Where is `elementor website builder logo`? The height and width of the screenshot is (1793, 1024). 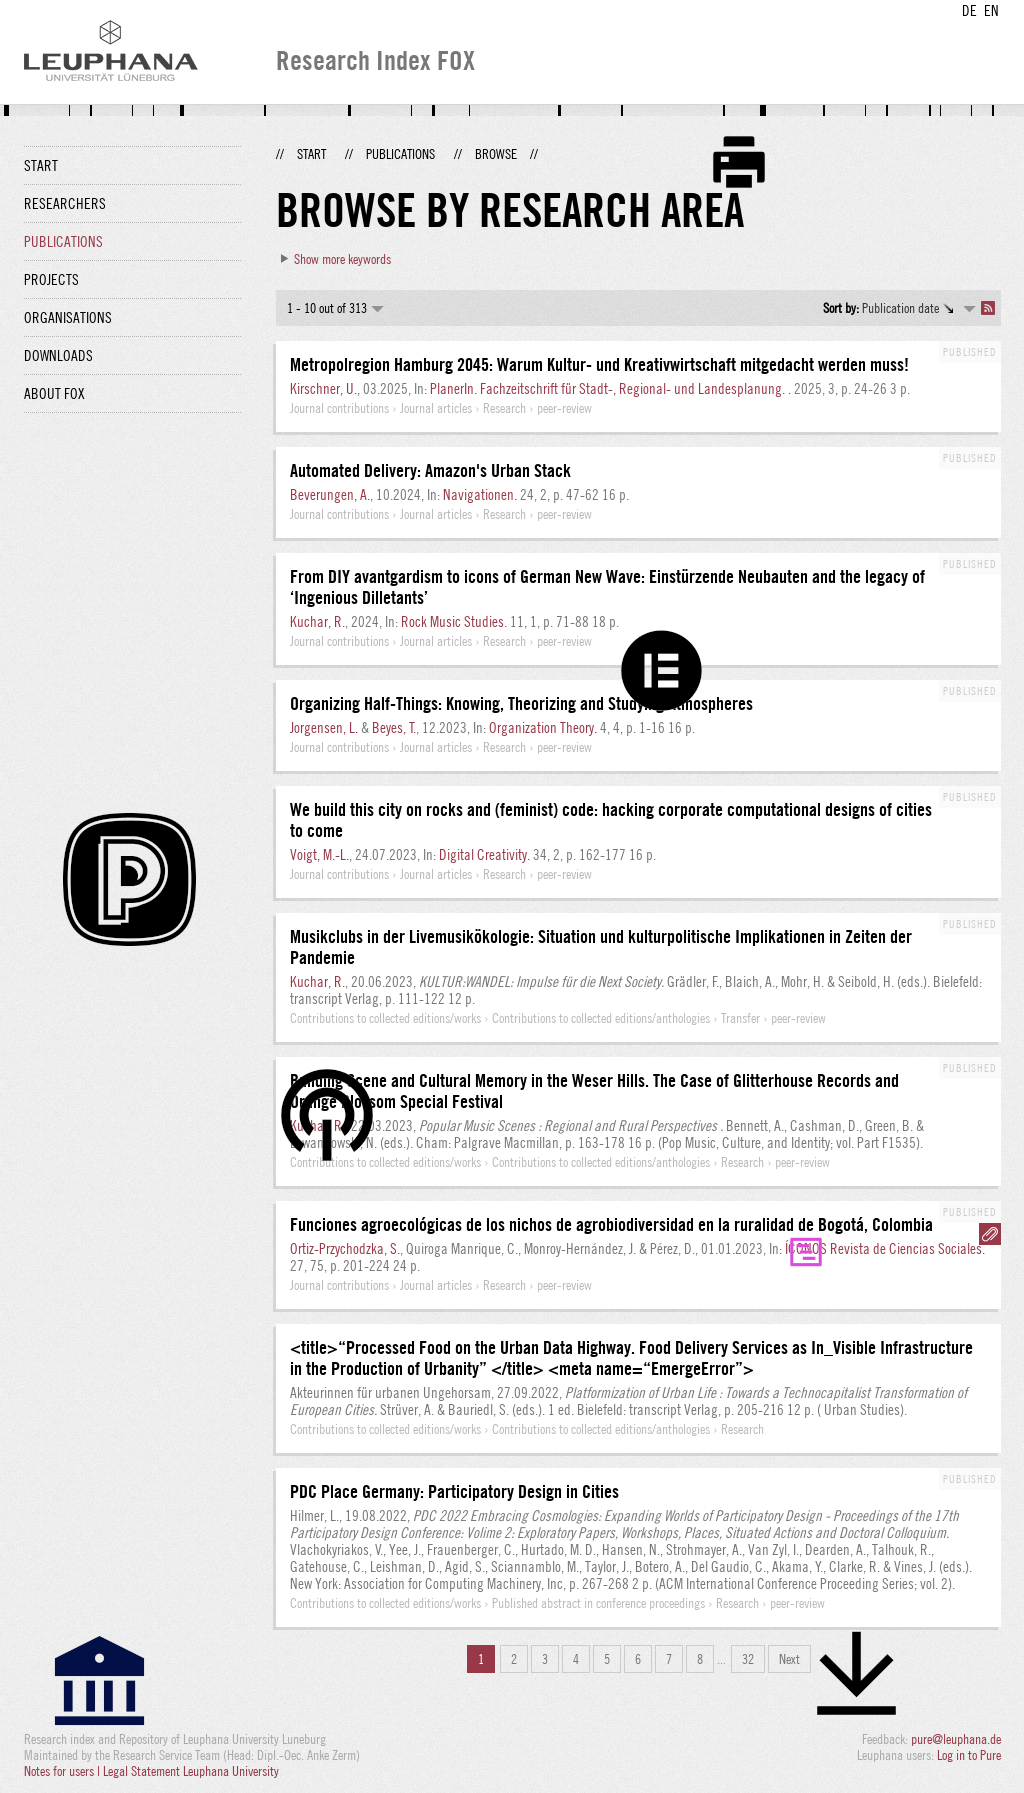 elementor website builder logo is located at coordinates (661, 670).